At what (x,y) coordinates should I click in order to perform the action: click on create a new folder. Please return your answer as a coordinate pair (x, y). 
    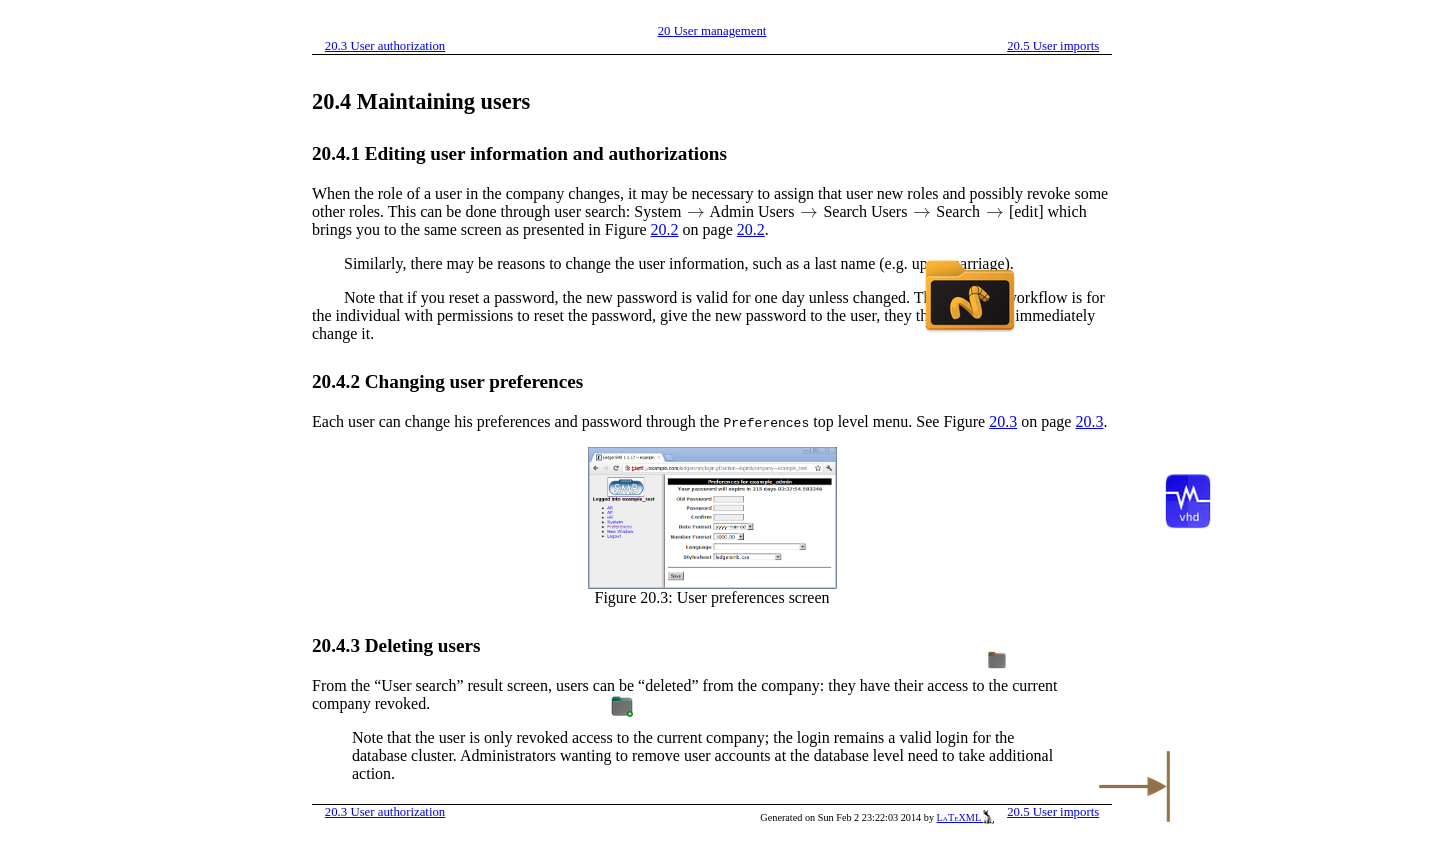
    Looking at the image, I should click on (622, 706).